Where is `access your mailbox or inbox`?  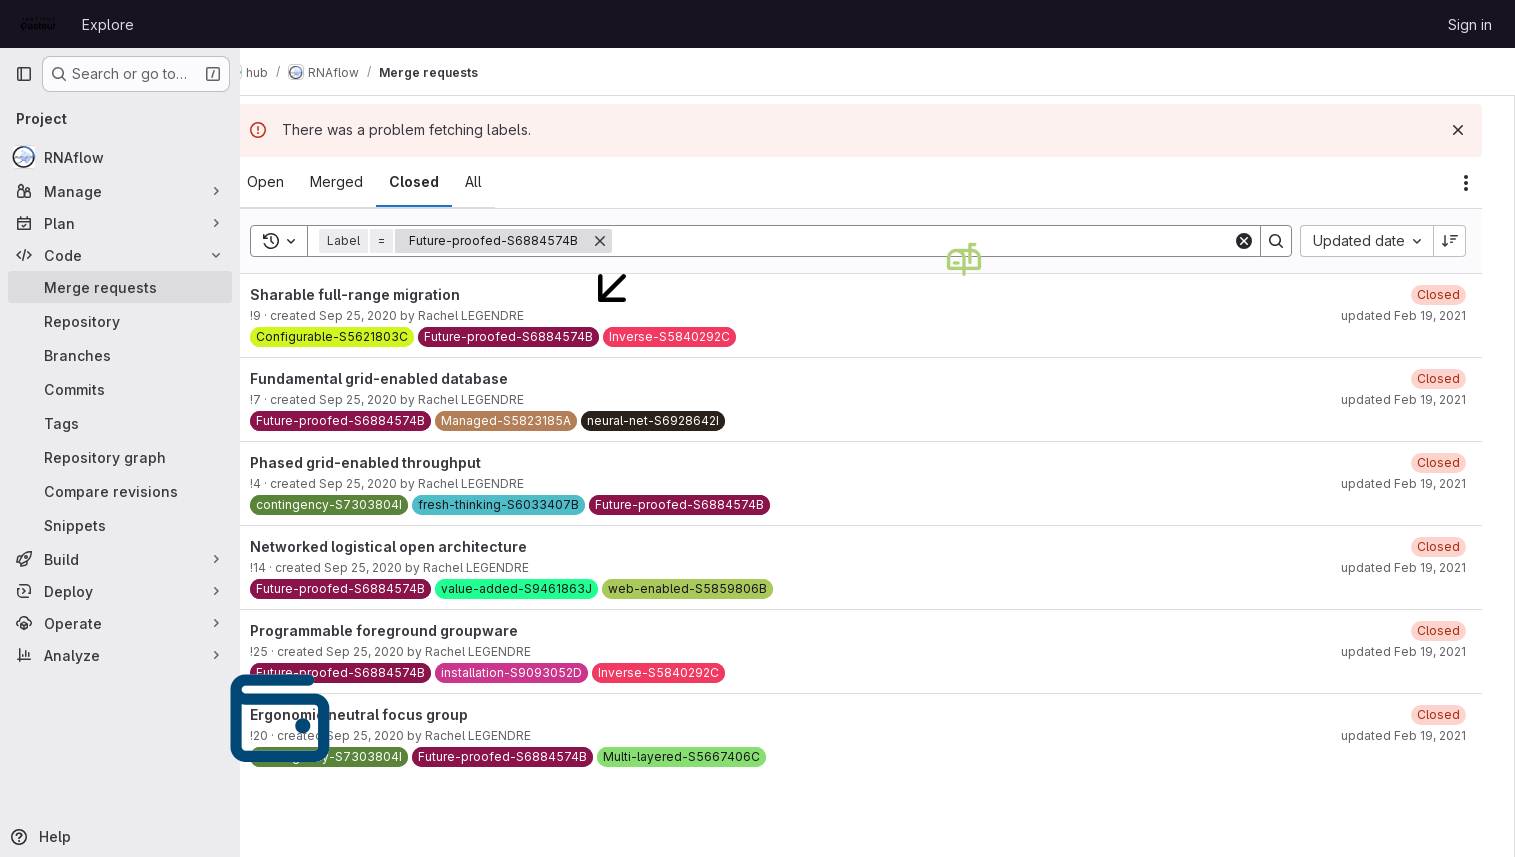
access your mailbox or inbox is located at coordinates (964, 260).